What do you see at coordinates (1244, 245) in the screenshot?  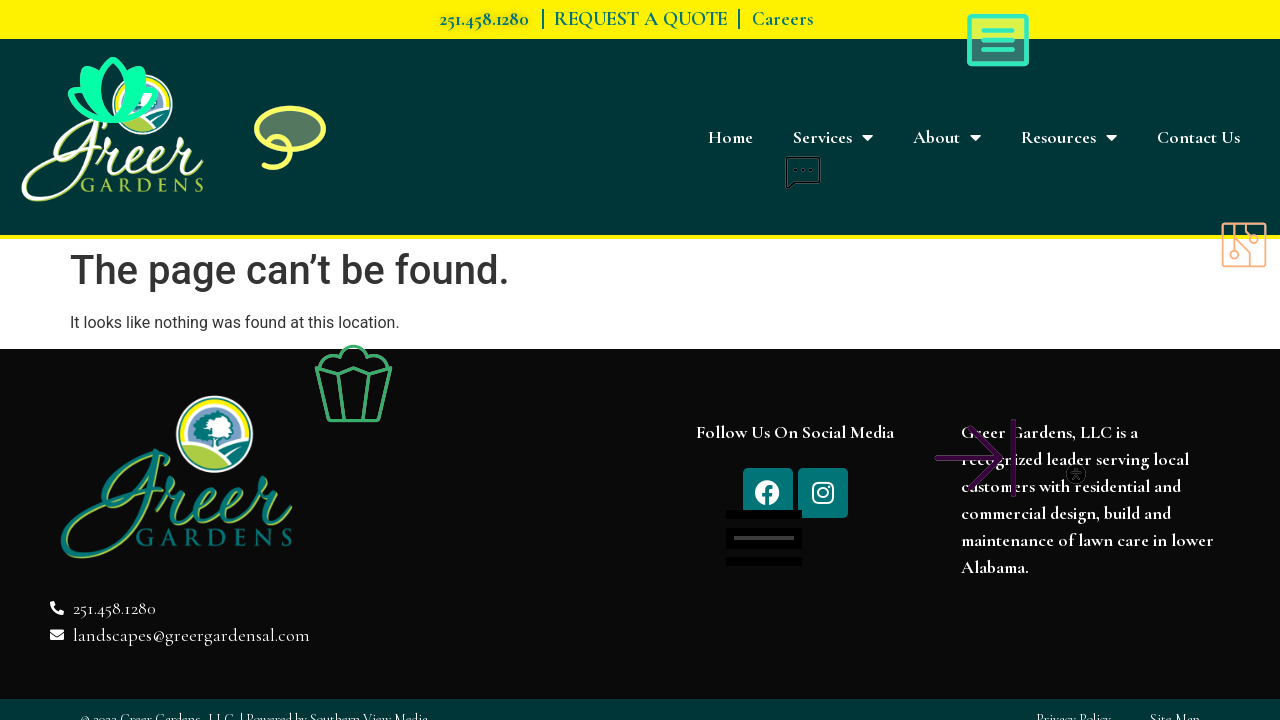 I see `access hardware or circuit settings` at bounding box center [1244, 245].